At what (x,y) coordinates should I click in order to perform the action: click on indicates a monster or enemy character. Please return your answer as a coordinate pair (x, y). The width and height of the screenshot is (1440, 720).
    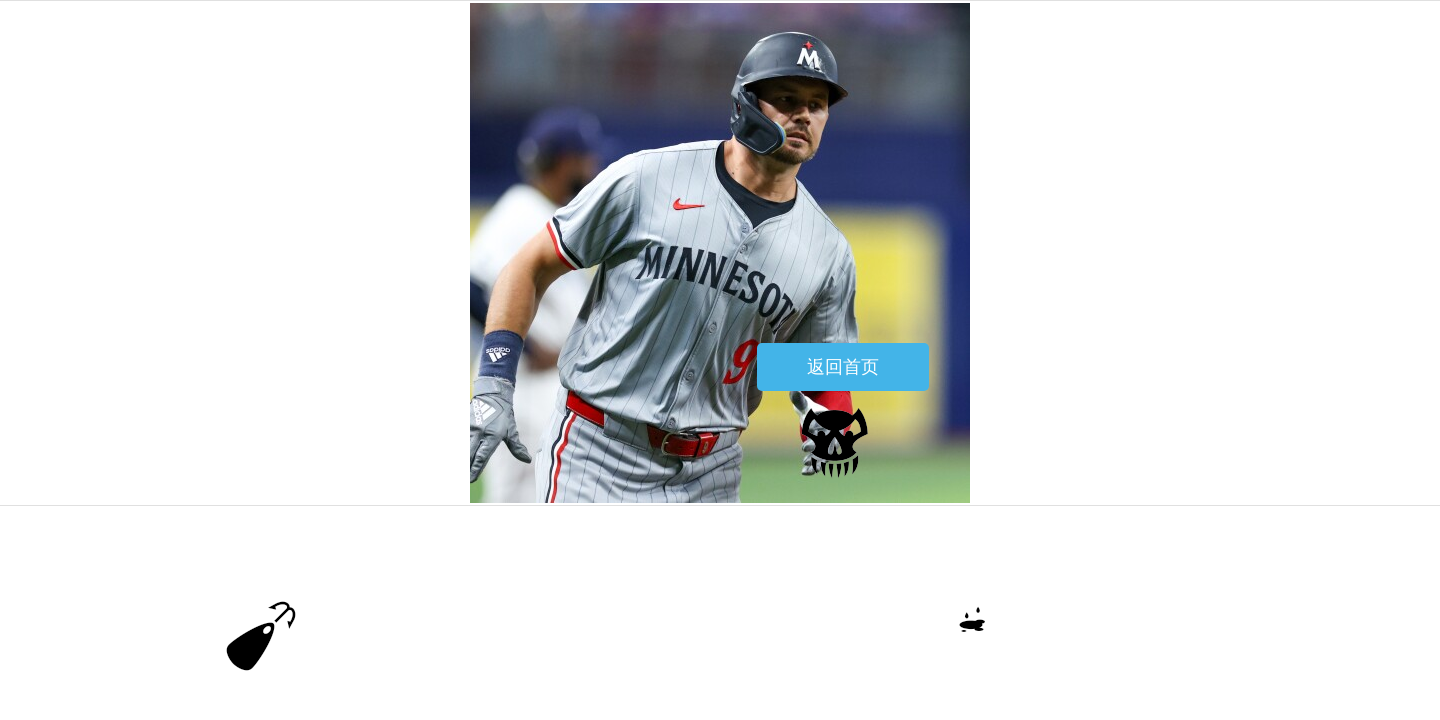
    Looking at the image, I should click on (834, 441).